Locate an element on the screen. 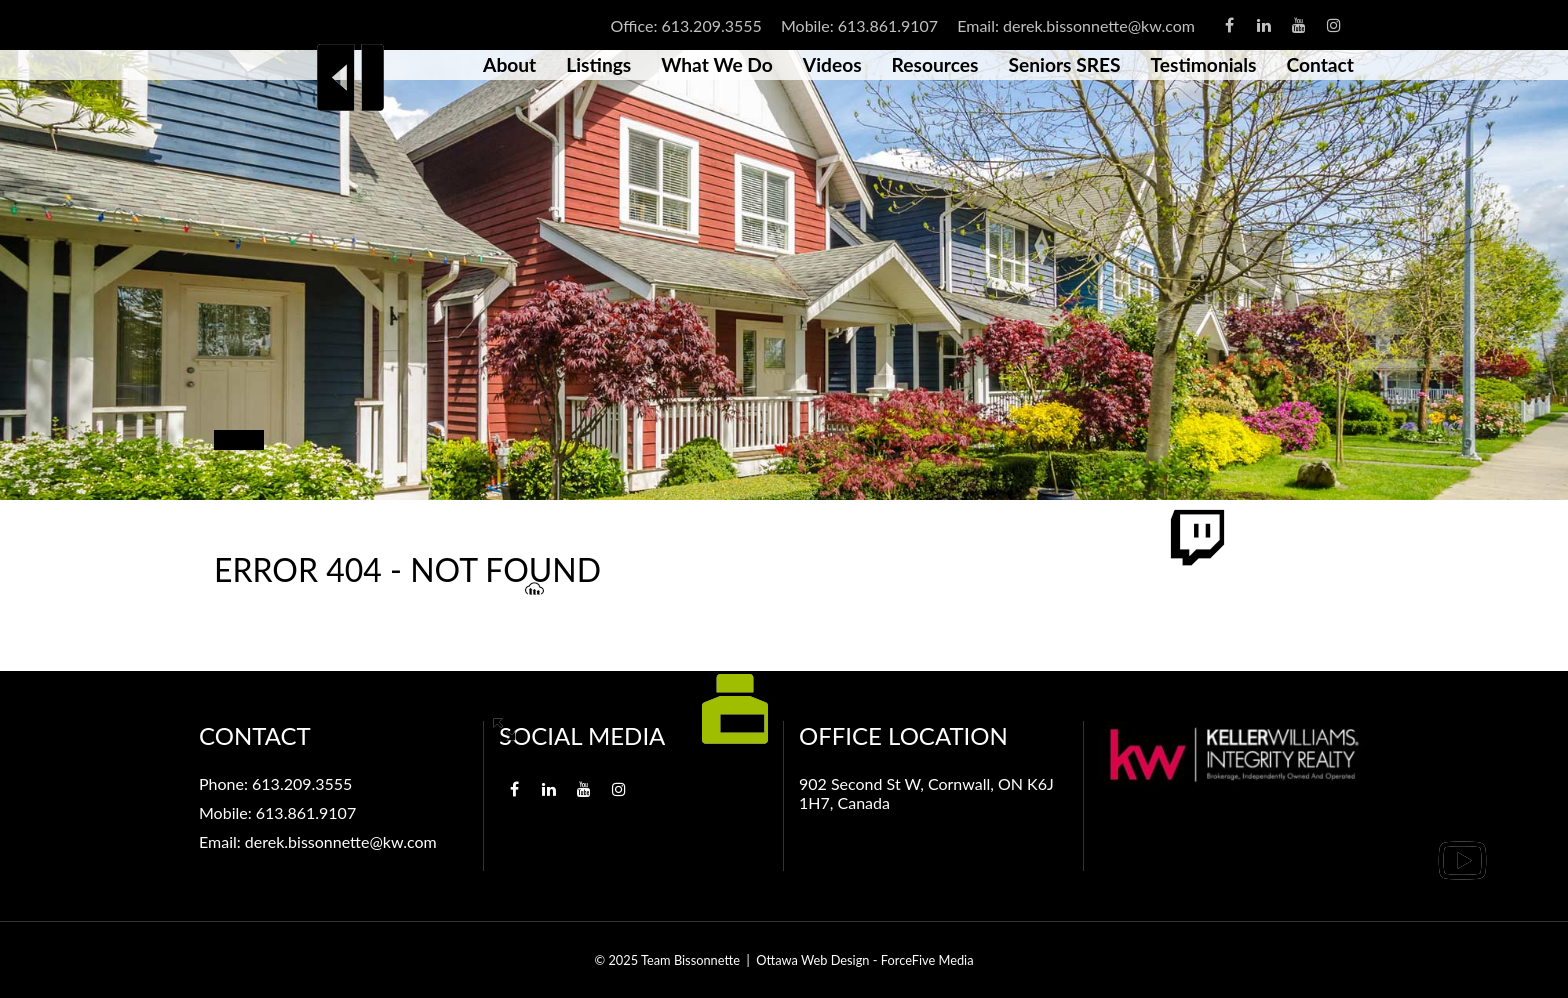 The width and height of the screenshot is (1568, 998). open the Twitch app is located at coordinates (1197, 536).